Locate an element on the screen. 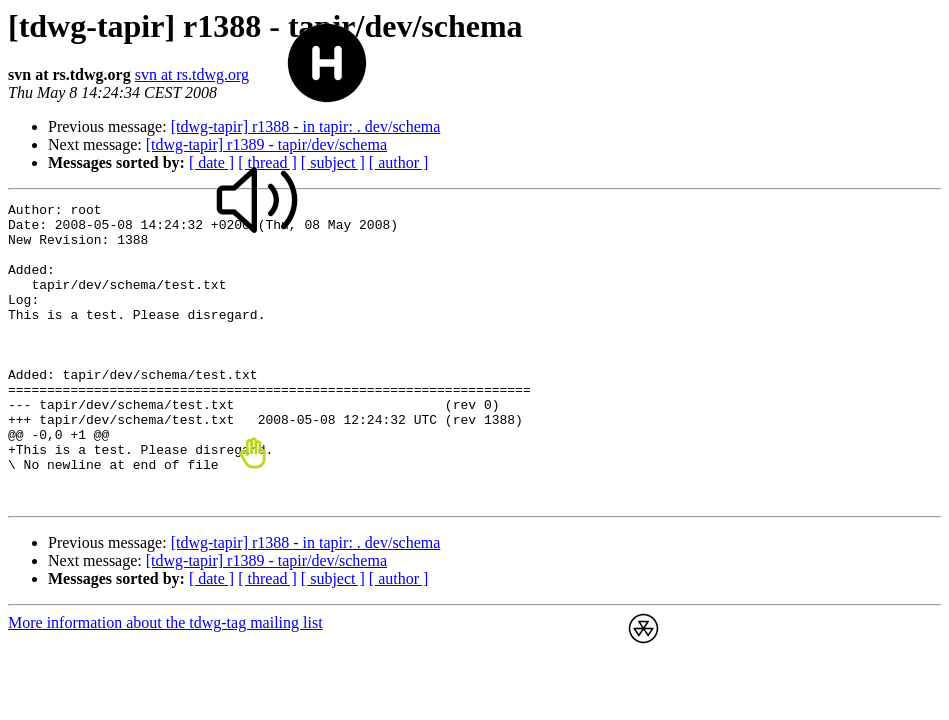  indicates a hospital or medical facility nearby is located at coordinates (327, 63).